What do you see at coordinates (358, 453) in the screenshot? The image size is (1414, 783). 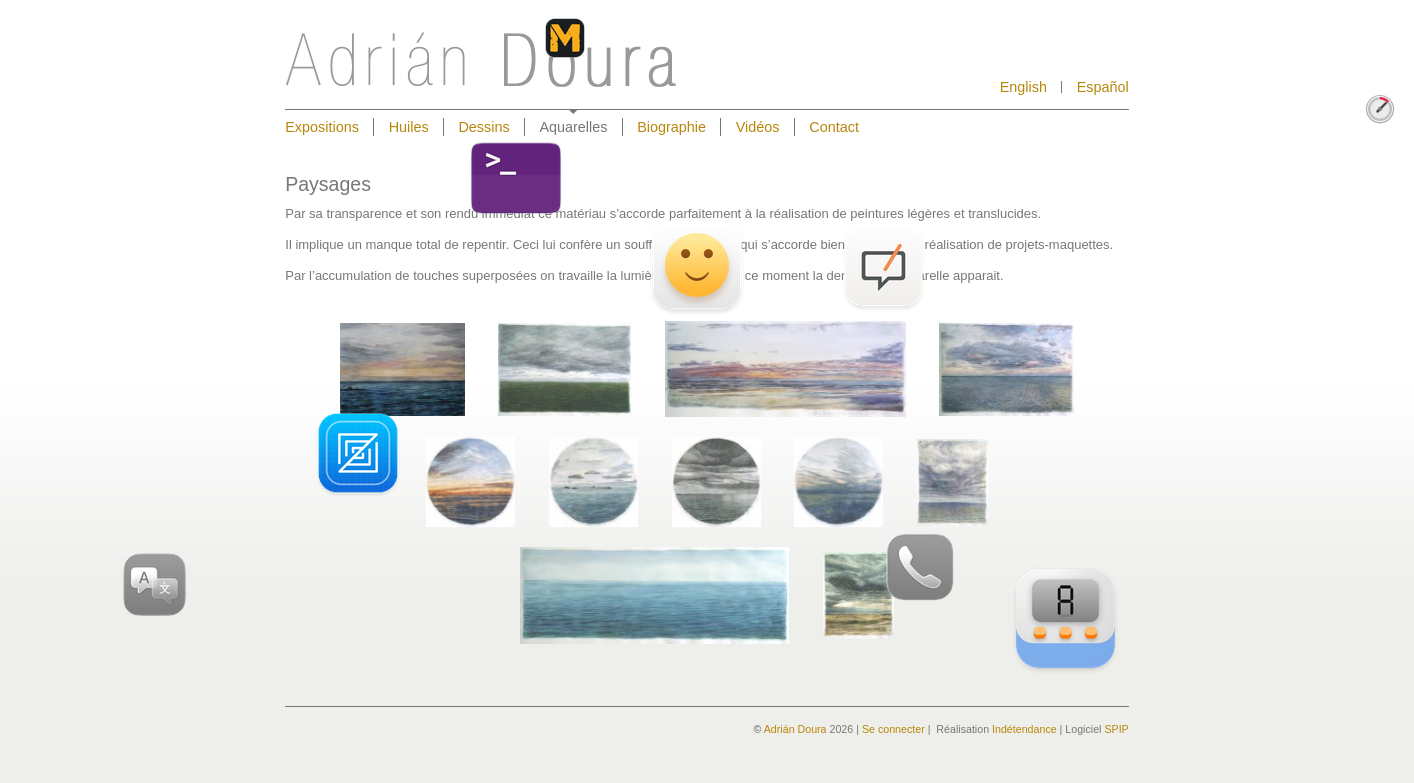 I see `open Zed Preview code editor` at bounding box center [358, 453].